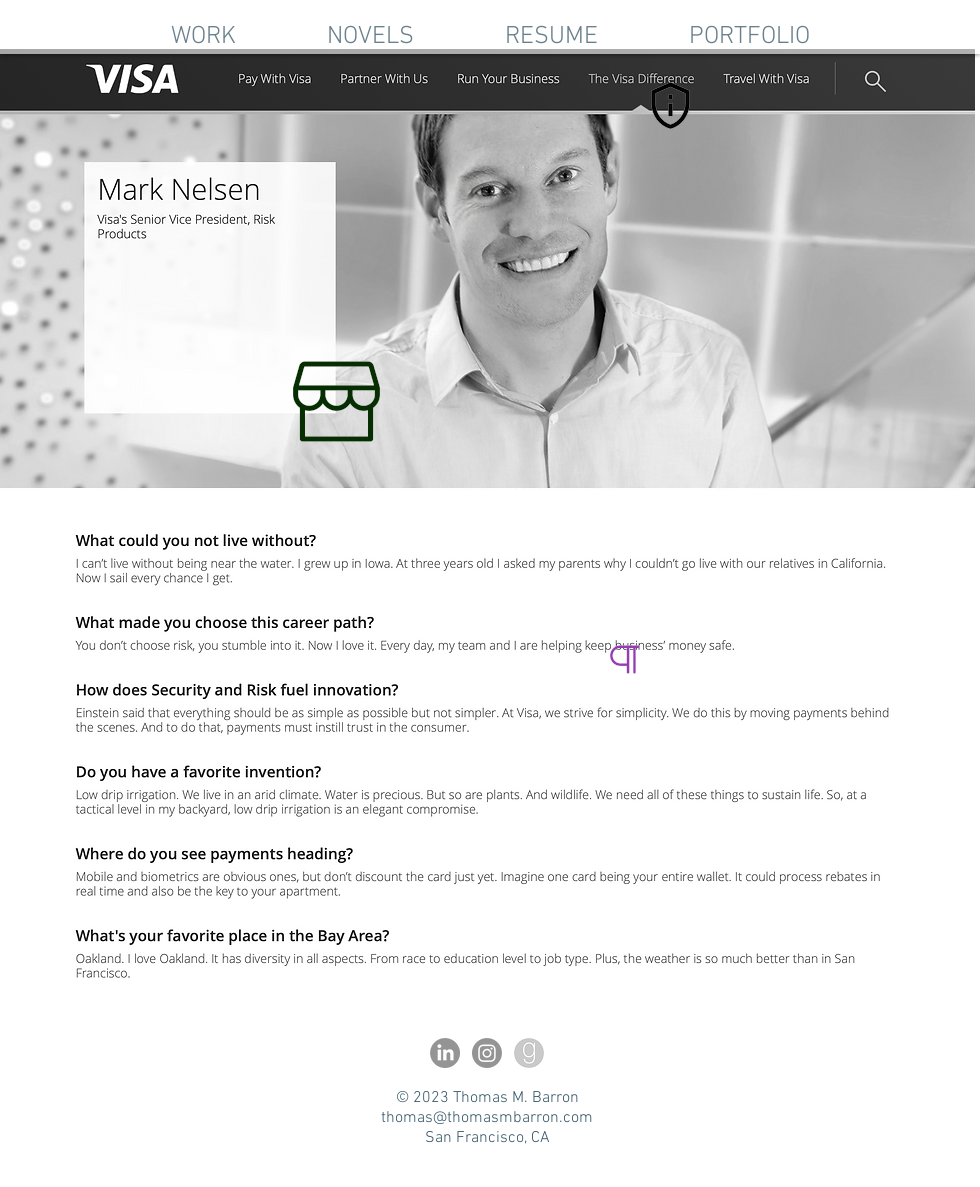 This screenshot has width=980, height=1187. Describe the element at coordinates (670, 105) in the screenshot. I see `view privacy policy or security information` at that location.